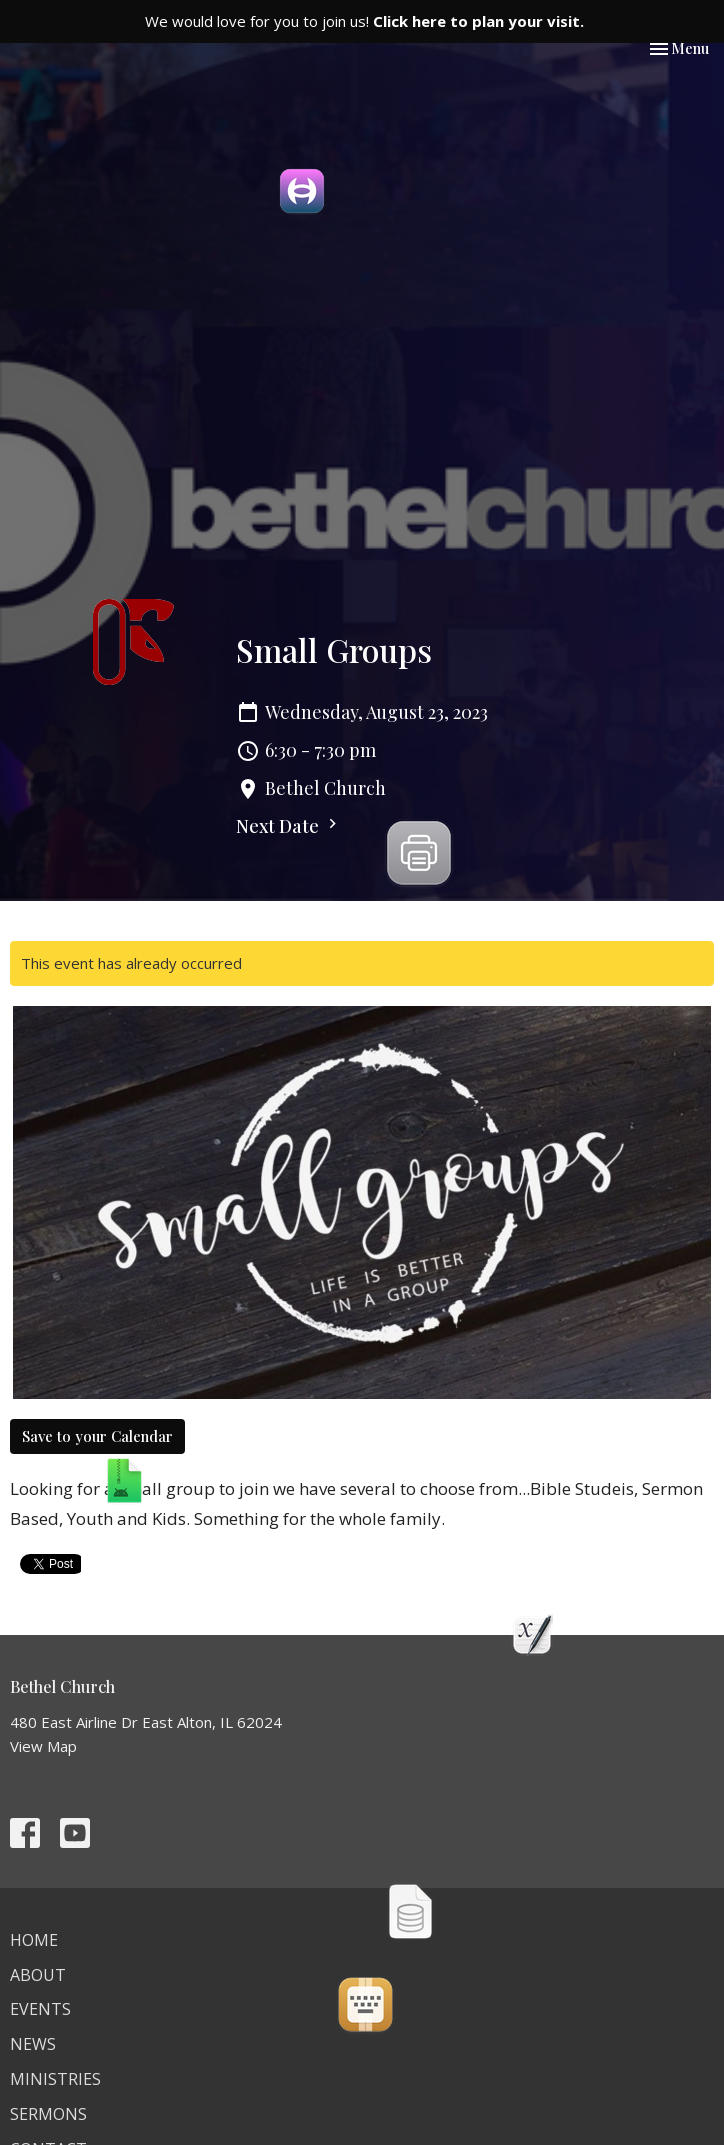  What do you see at coordinates (532, 1635) in the screenshot?
I see `open xournal note-taking app` at bounding box center [532, 1635].